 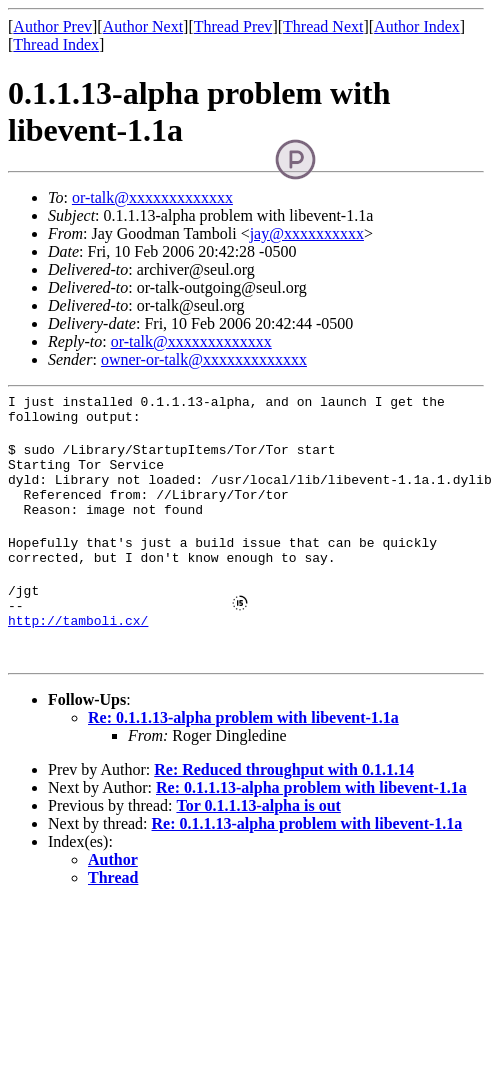 What do you see at coordinates (295, 159) in the screenshot?
I see `indicates parking availability or location` at bounding box center [295, 159].